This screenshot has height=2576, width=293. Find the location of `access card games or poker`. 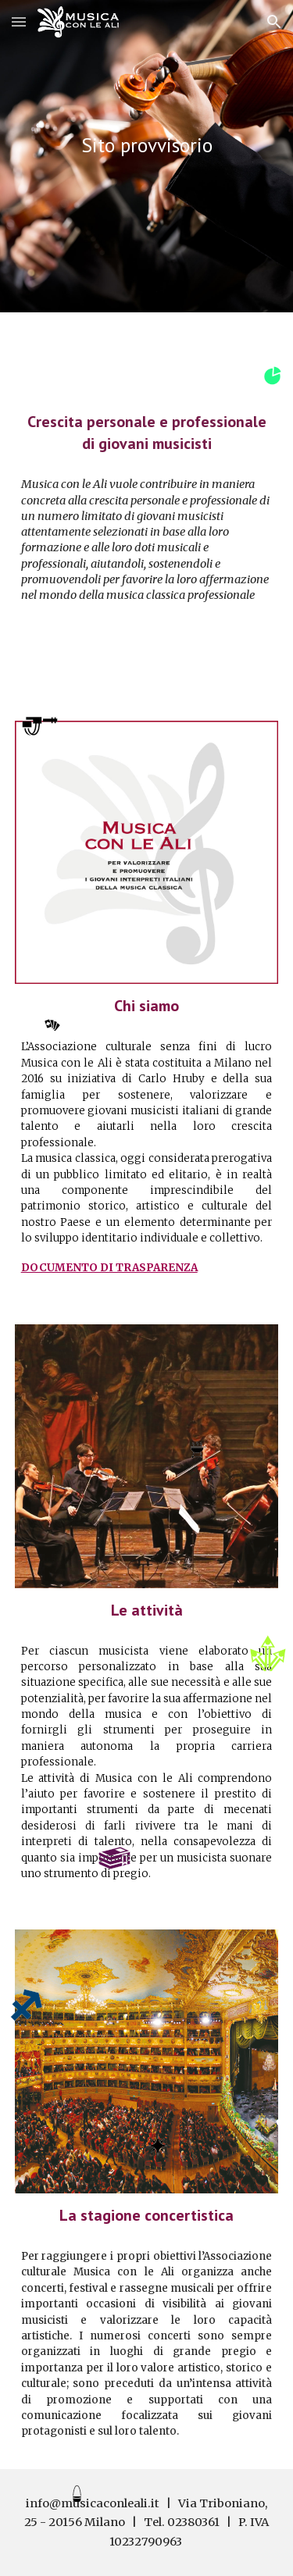

access card games or poker is located at coordinates (52, 1025).